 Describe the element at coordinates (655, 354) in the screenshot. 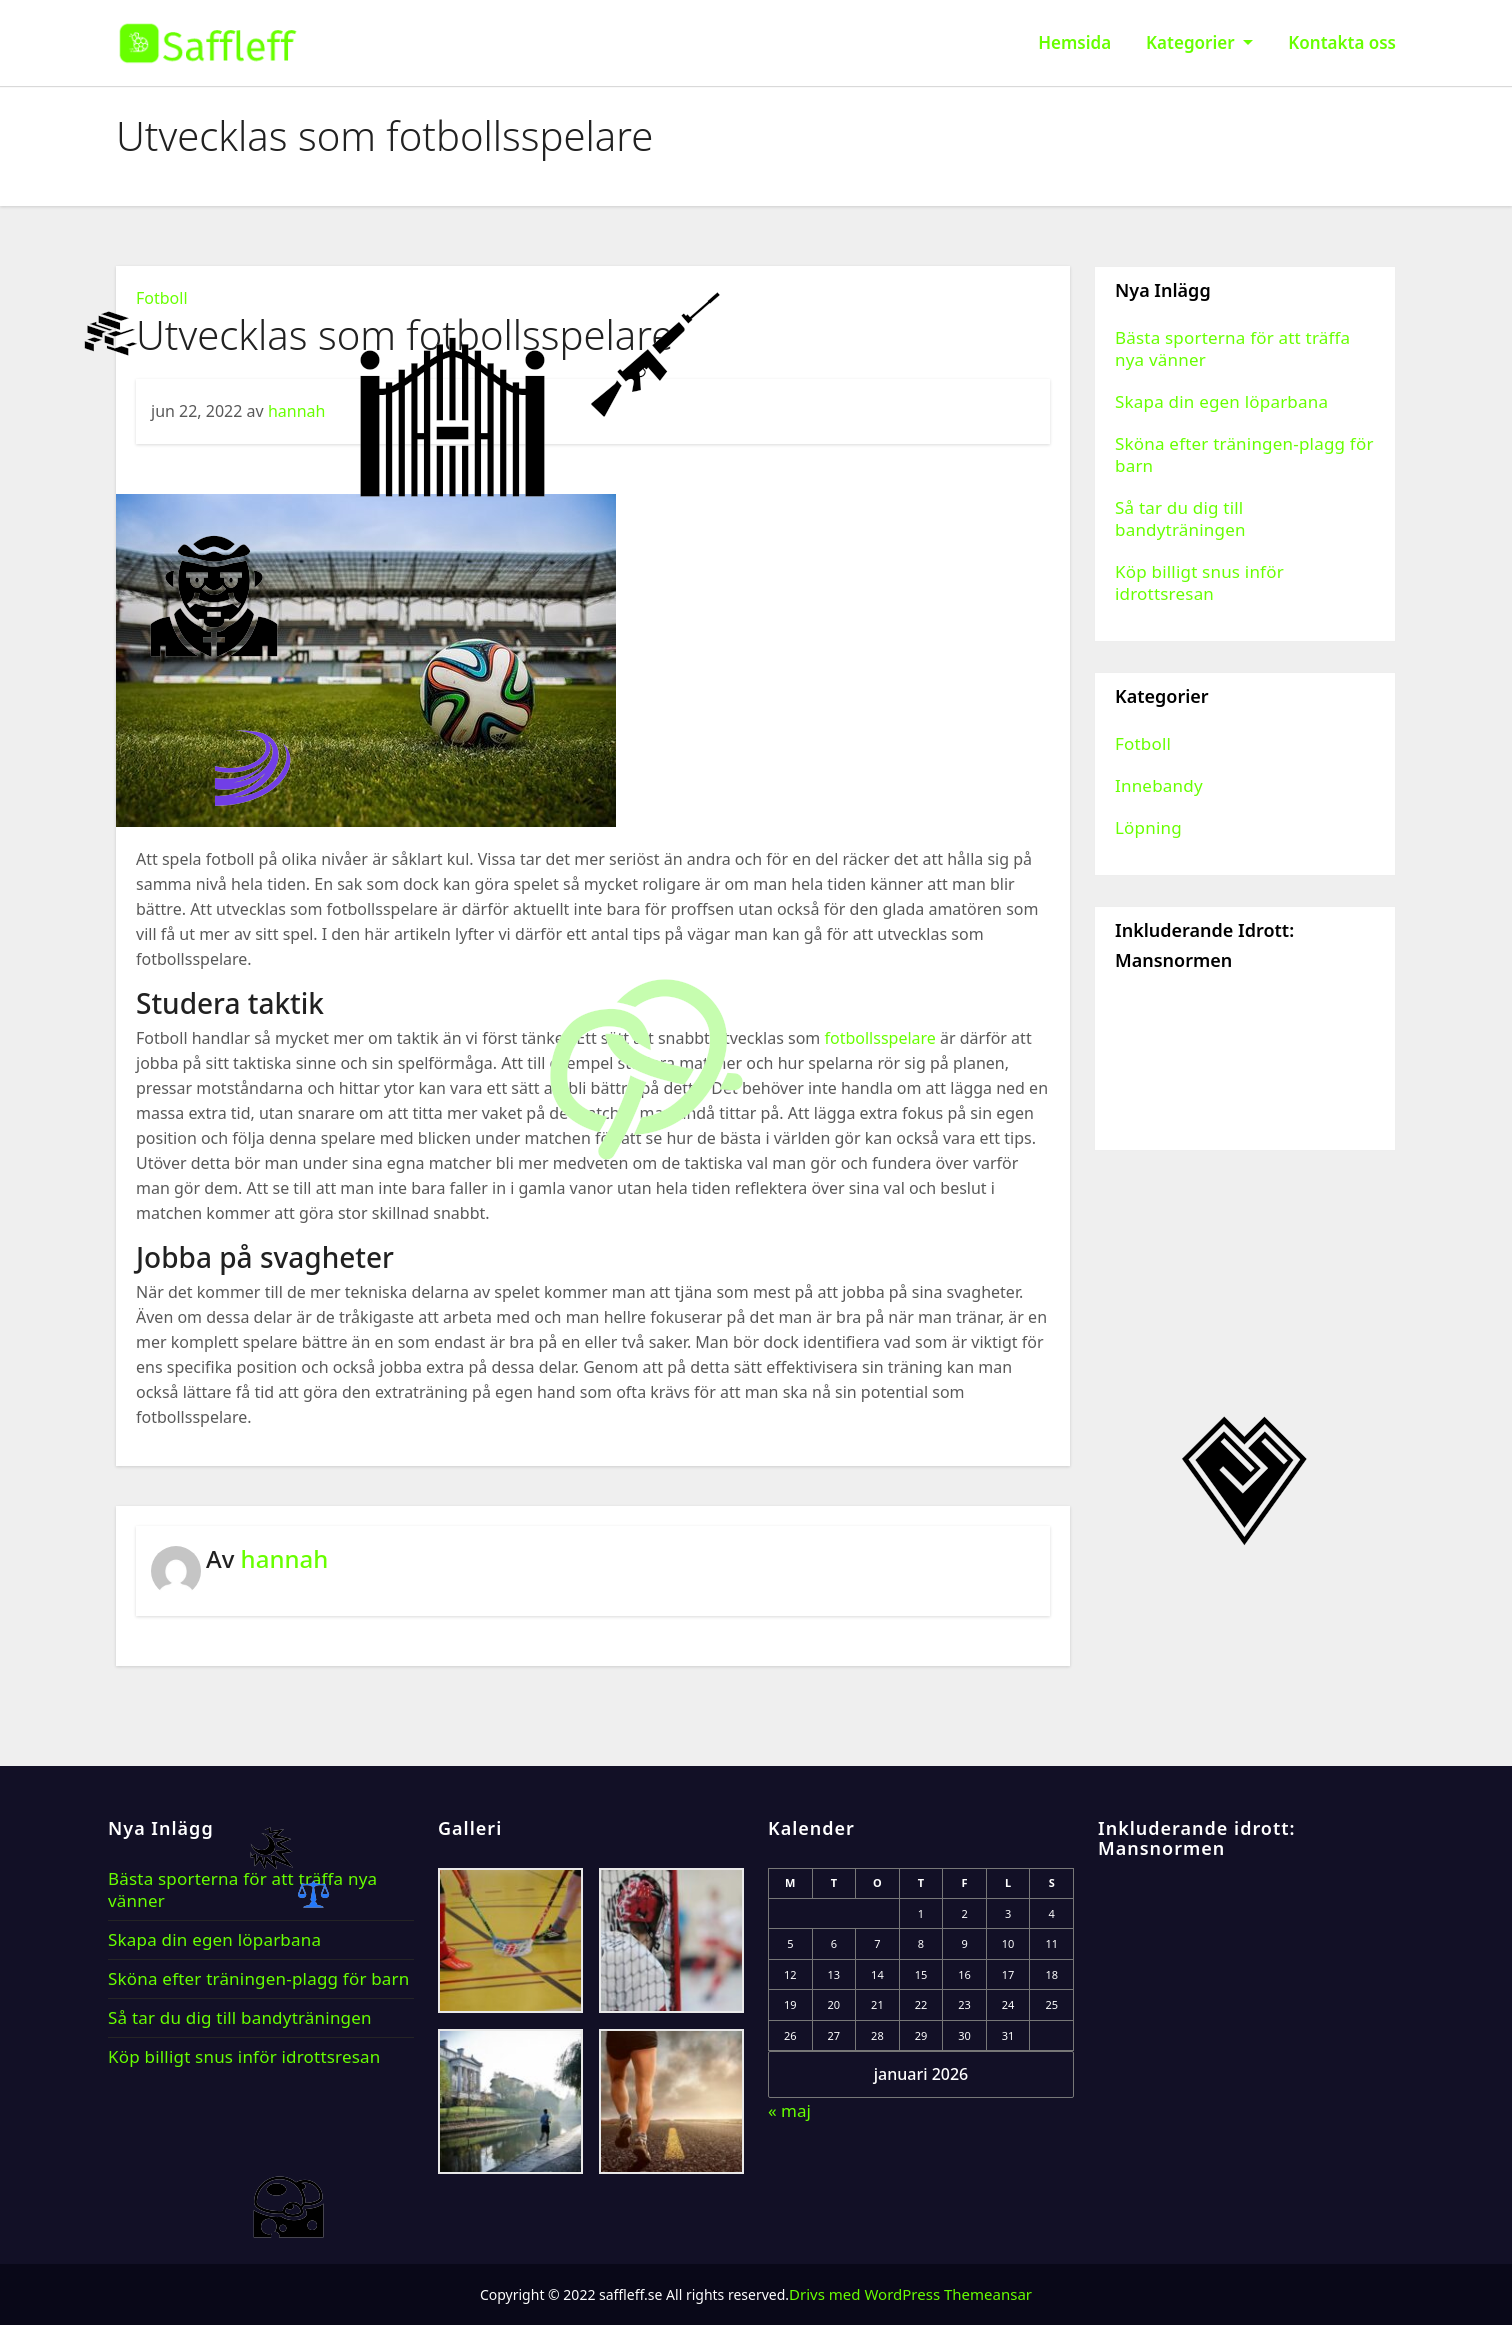

I see `select the FN FAL rifle weapon` at that location.